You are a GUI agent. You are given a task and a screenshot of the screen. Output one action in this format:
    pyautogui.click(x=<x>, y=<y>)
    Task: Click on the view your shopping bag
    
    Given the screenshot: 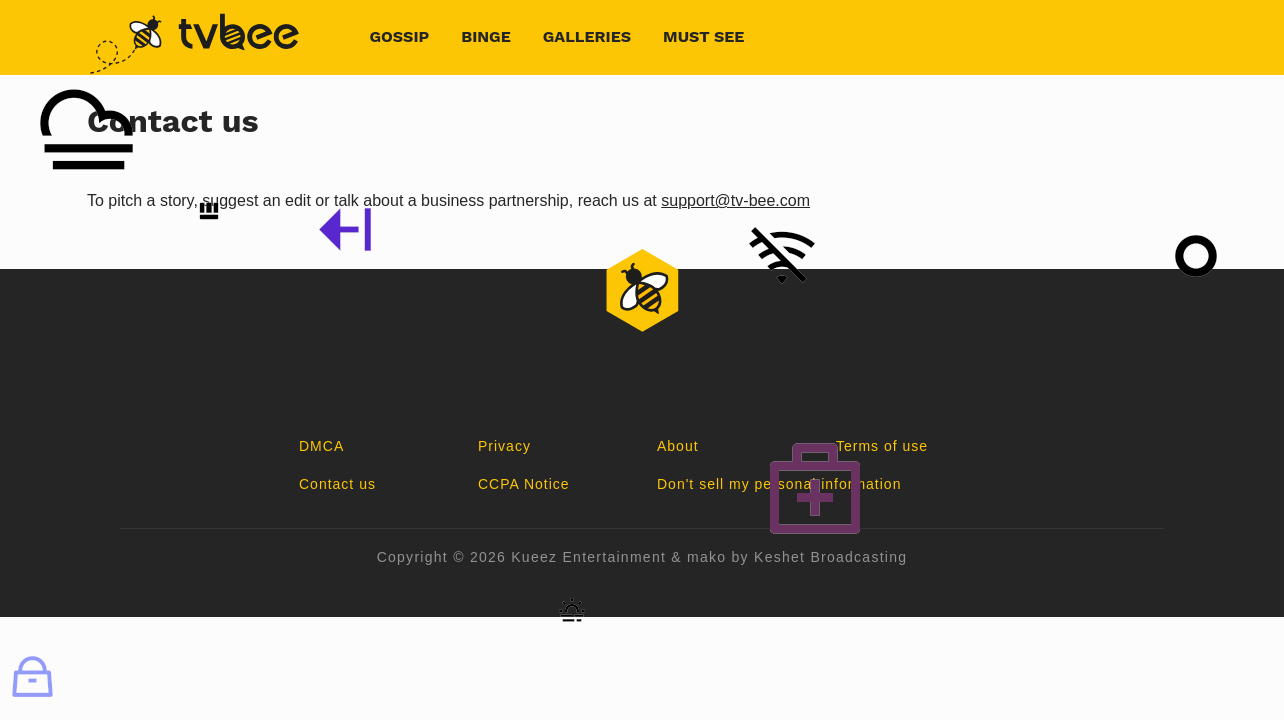 What is the action you would take?
    pyautogui.click(x=32, y=676)
    